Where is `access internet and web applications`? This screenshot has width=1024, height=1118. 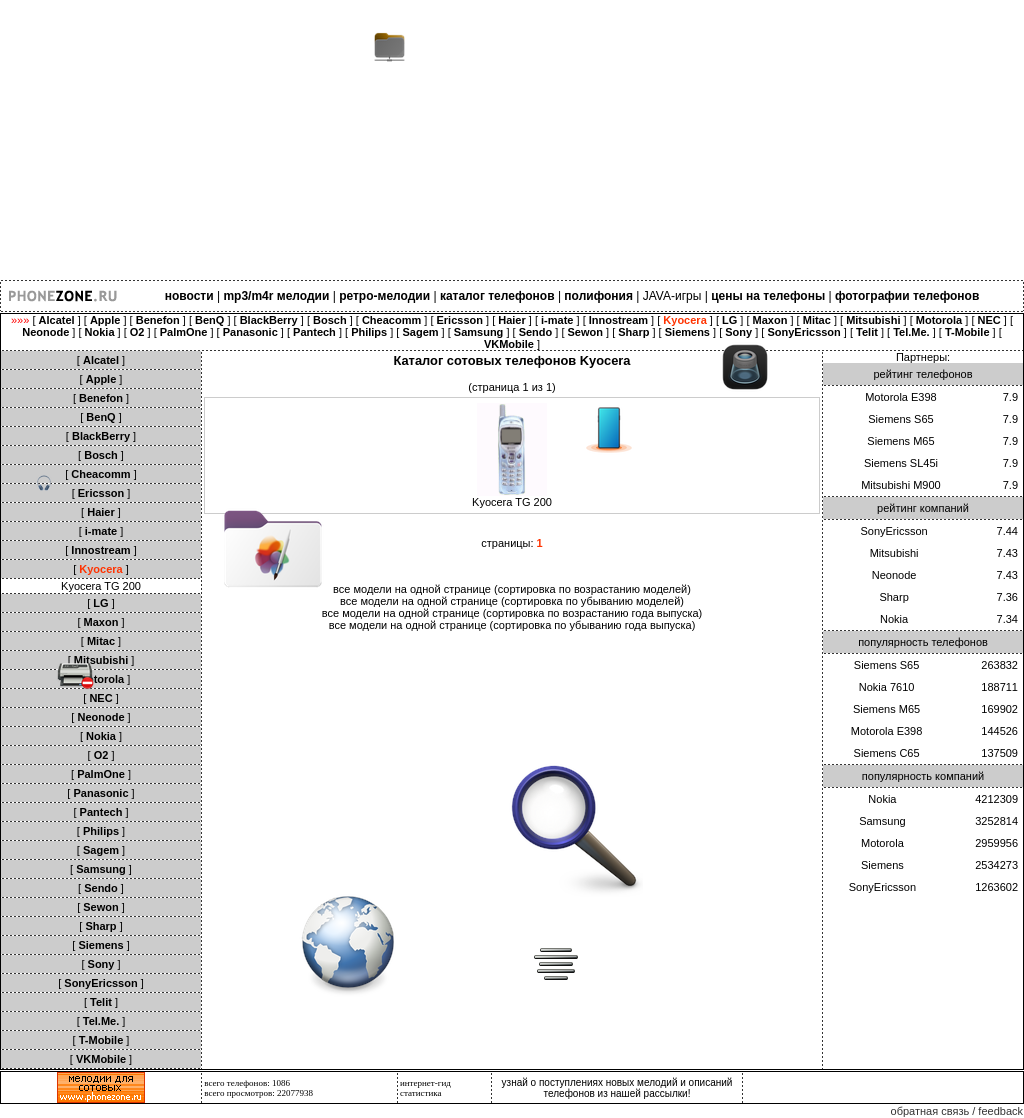 access internet and web applications is located at coordinates (349, 943).